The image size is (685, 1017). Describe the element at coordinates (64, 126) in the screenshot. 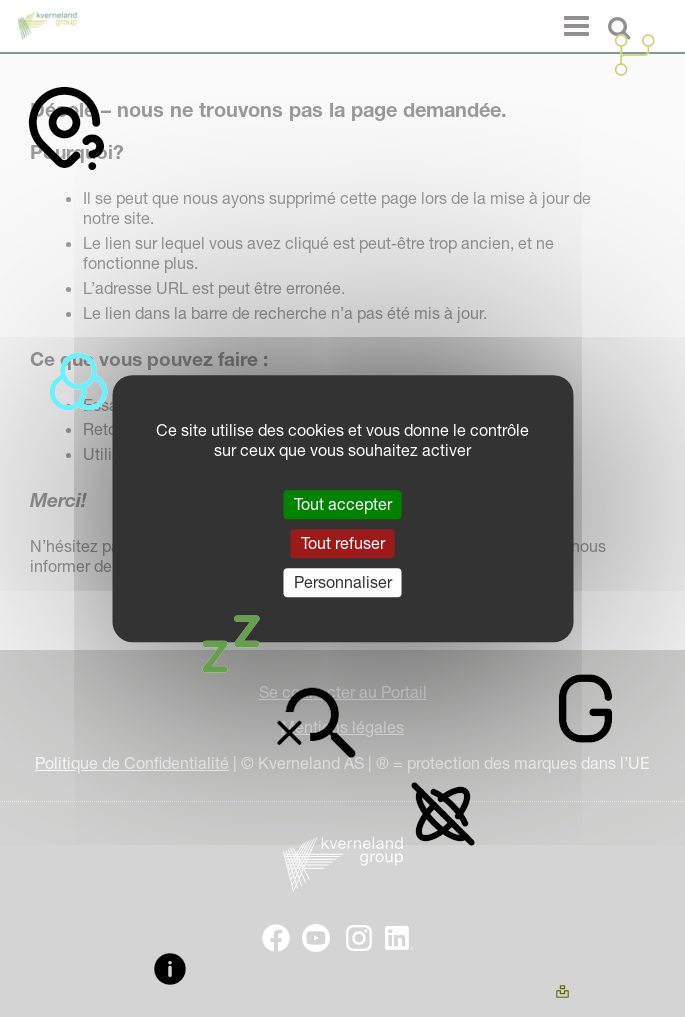

I see `unknown or unconfirmed location` at that location.